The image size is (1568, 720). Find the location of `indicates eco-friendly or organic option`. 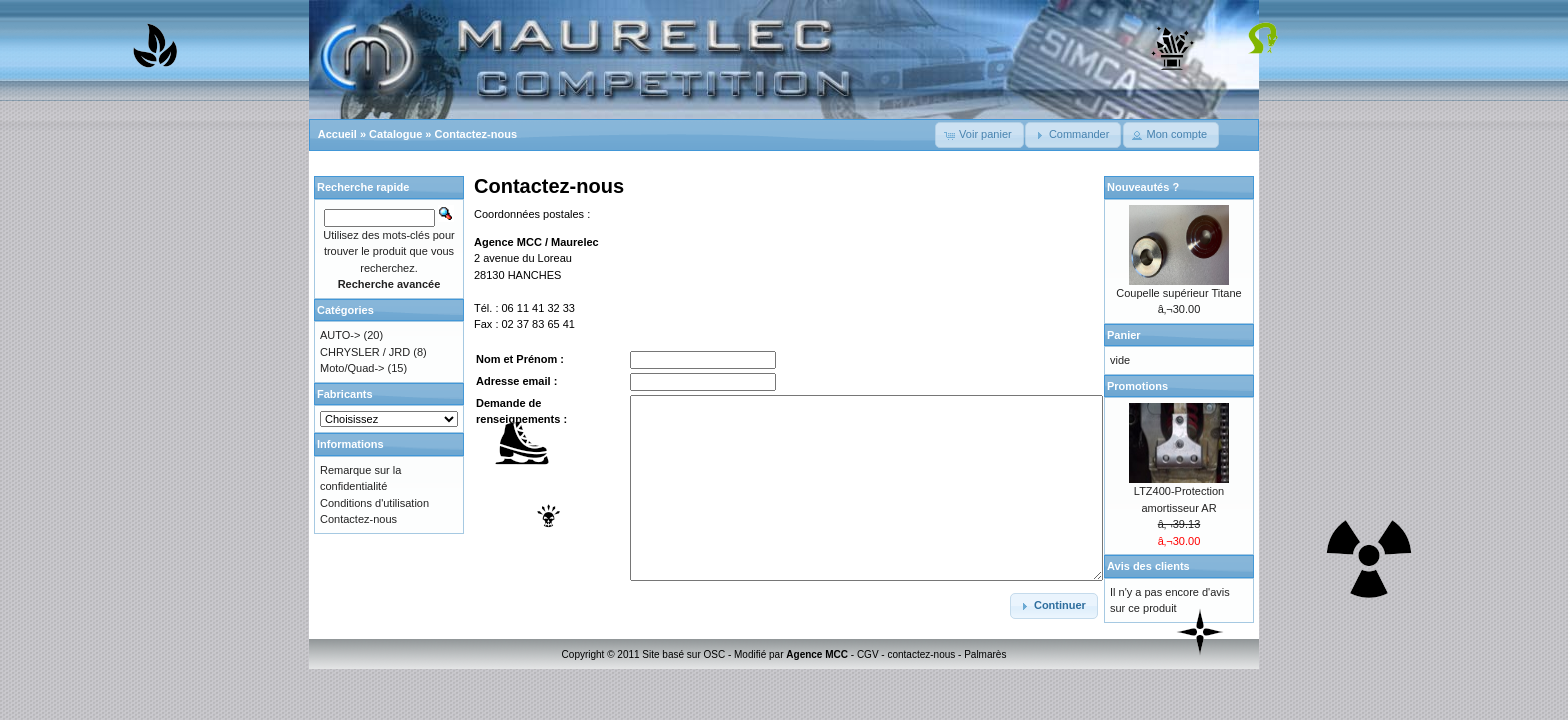

indicates eco-friendly or organic option is located at coordinates (155, 45).